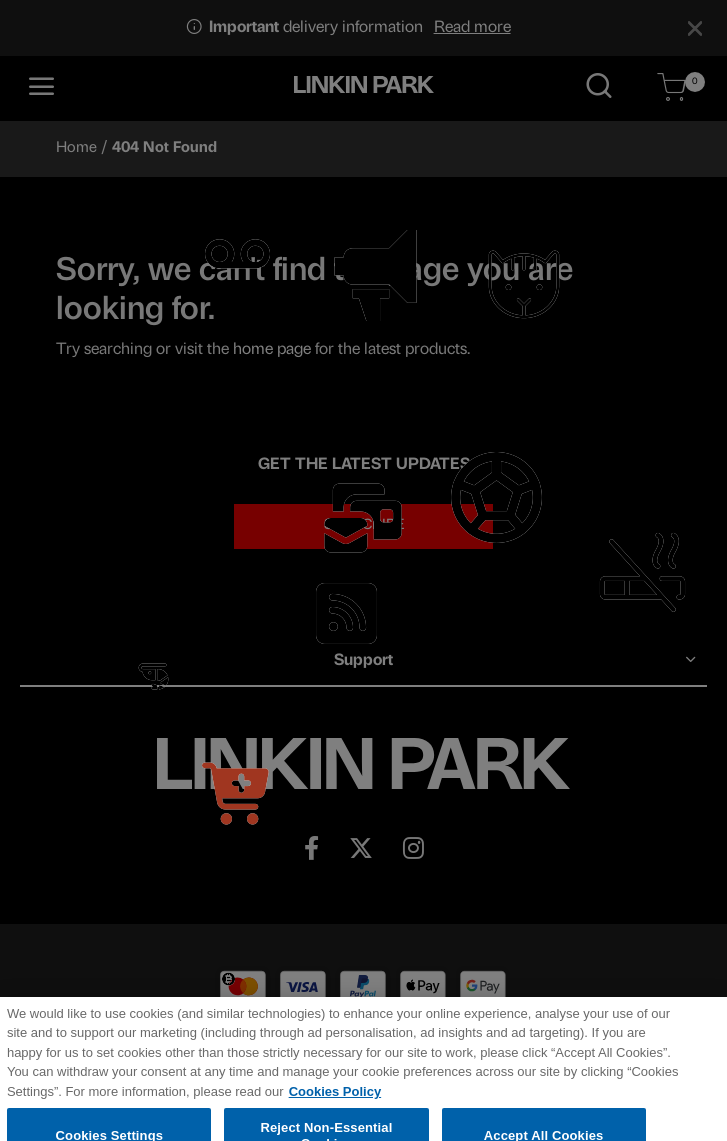 The height and width of the screenshot is (1141, 727). Describe the element at coordinates (642, 575) in the screenshot. I see `no smoking zone indicator` at that location.